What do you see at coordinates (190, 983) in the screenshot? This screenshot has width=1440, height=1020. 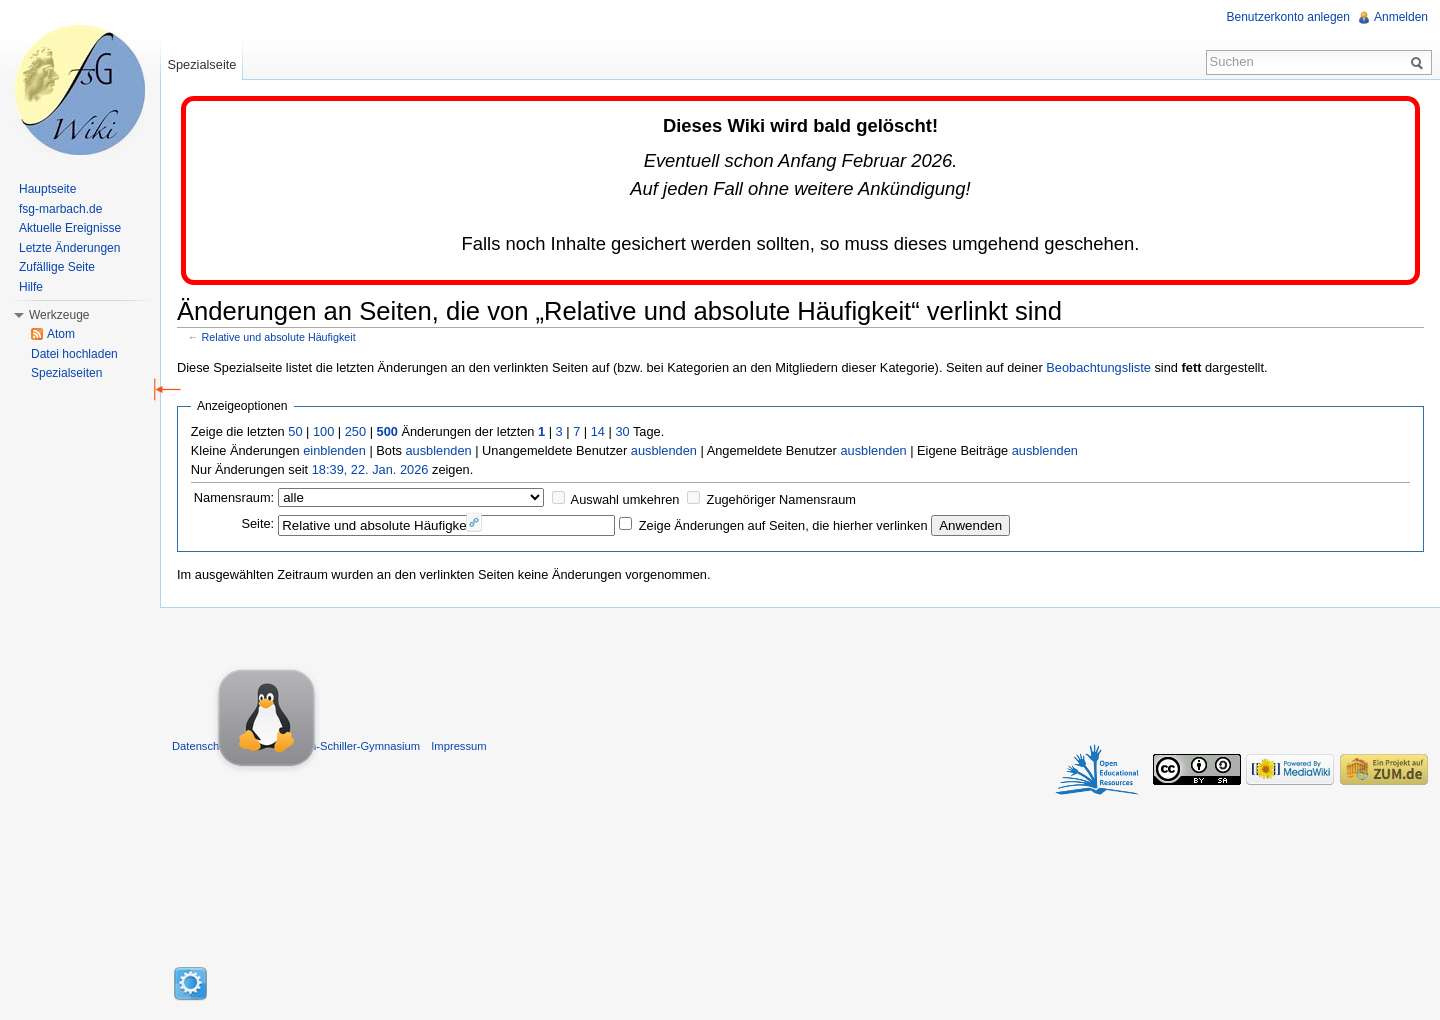 I see `access system application settings` at bounding box center [190, 983].